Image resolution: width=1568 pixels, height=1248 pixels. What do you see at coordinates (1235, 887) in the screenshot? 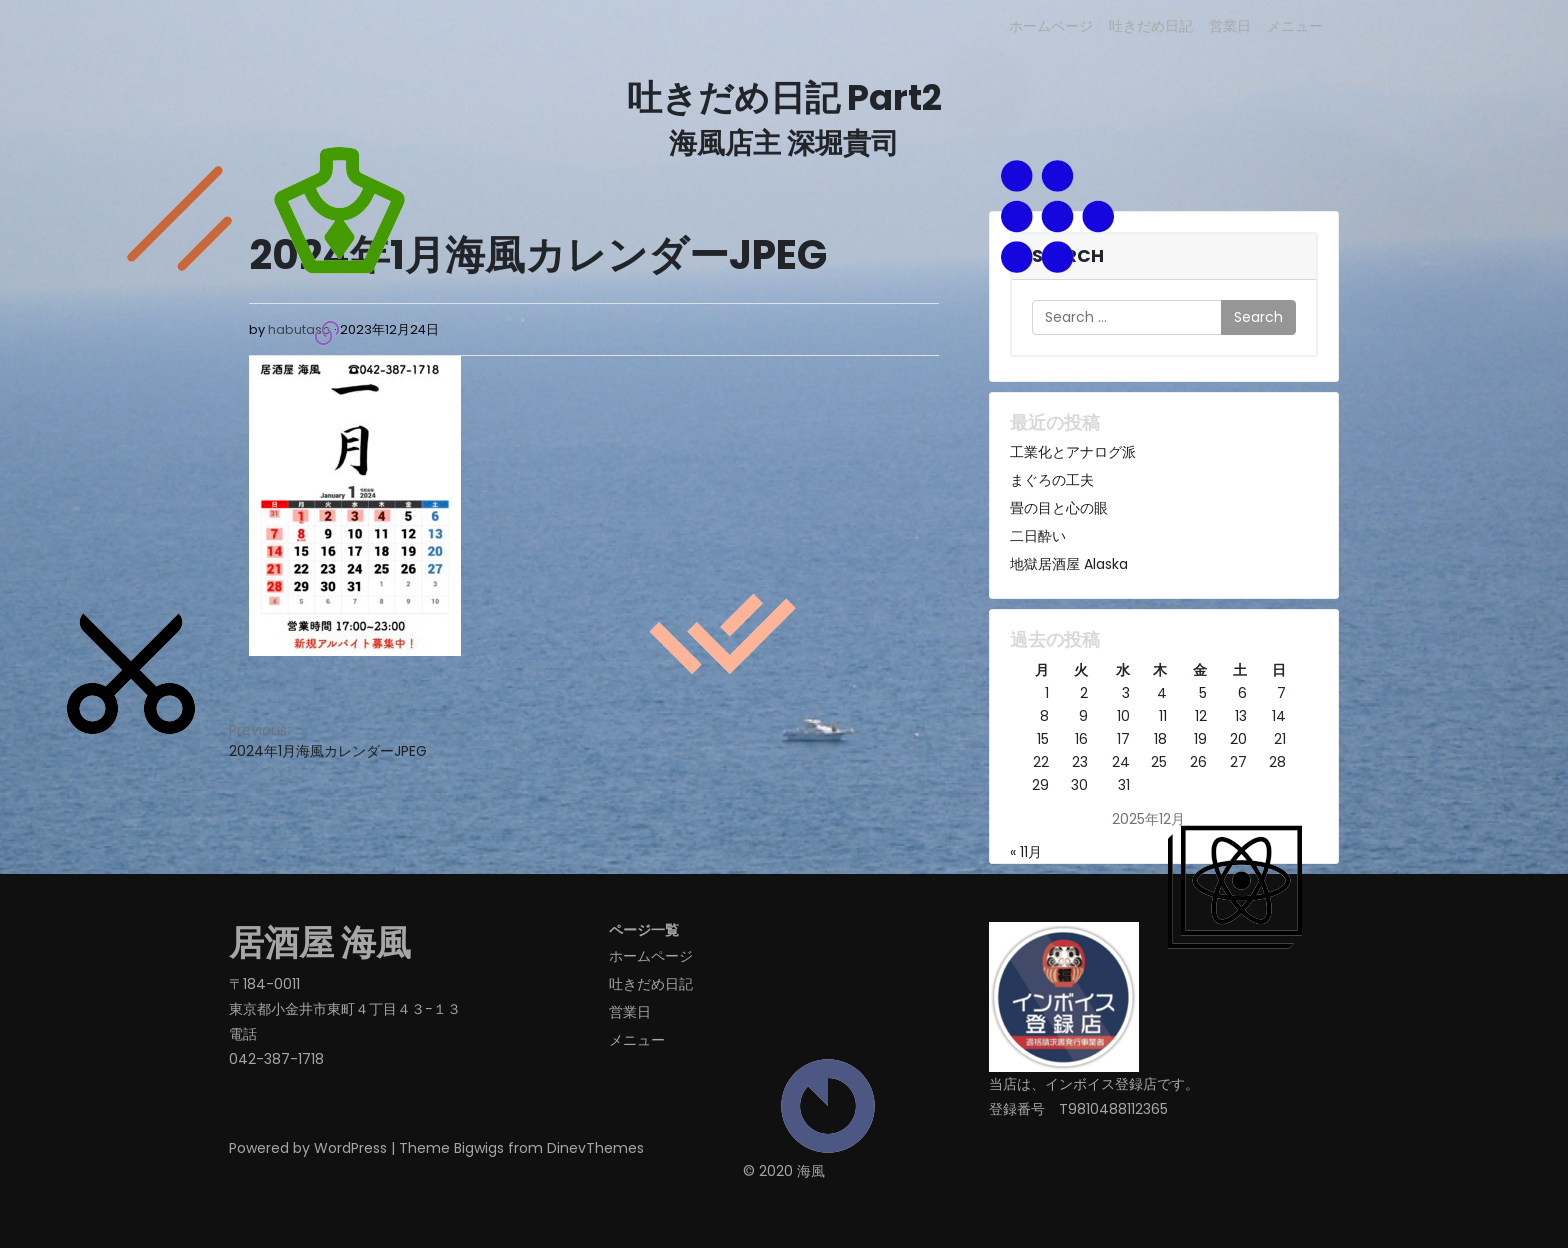
I see `create react app logo` at bounding box center [1235, 887].